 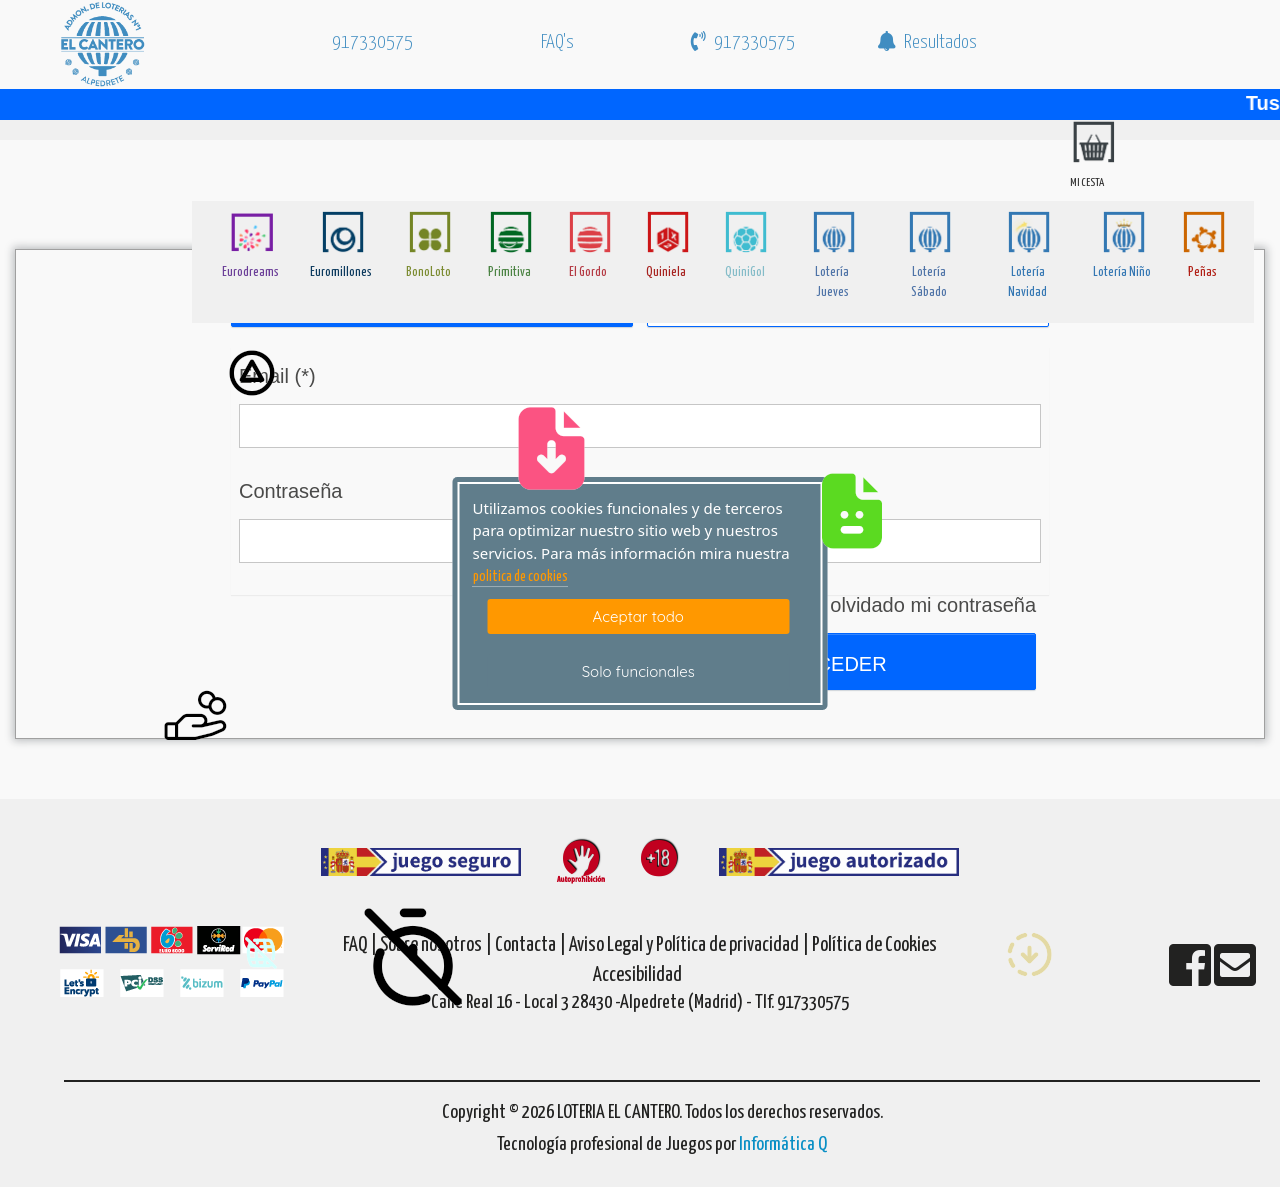 What do you see at coordinates (197, 717) in the screenshot?
I see `make a payment or donation` at bounding box center [197, 717].